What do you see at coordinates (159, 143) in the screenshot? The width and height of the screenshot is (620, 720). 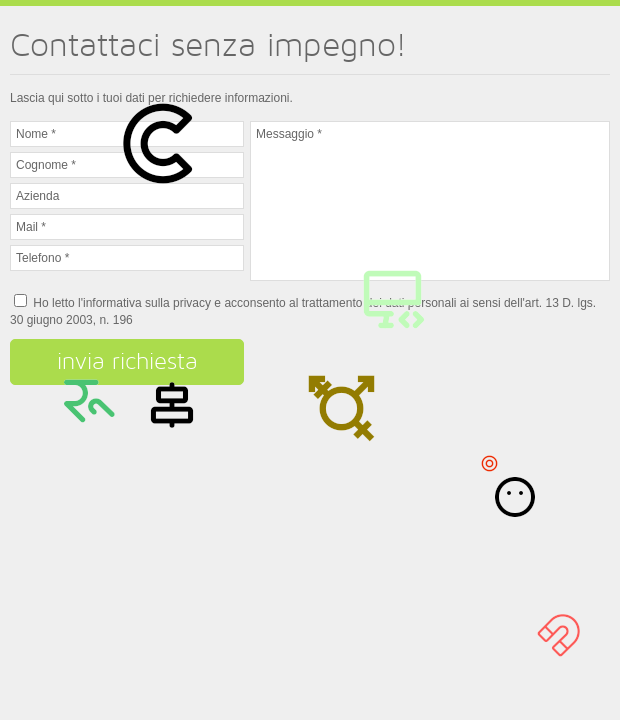 I see `link to coinbase account` at bounding box center [159, 143].